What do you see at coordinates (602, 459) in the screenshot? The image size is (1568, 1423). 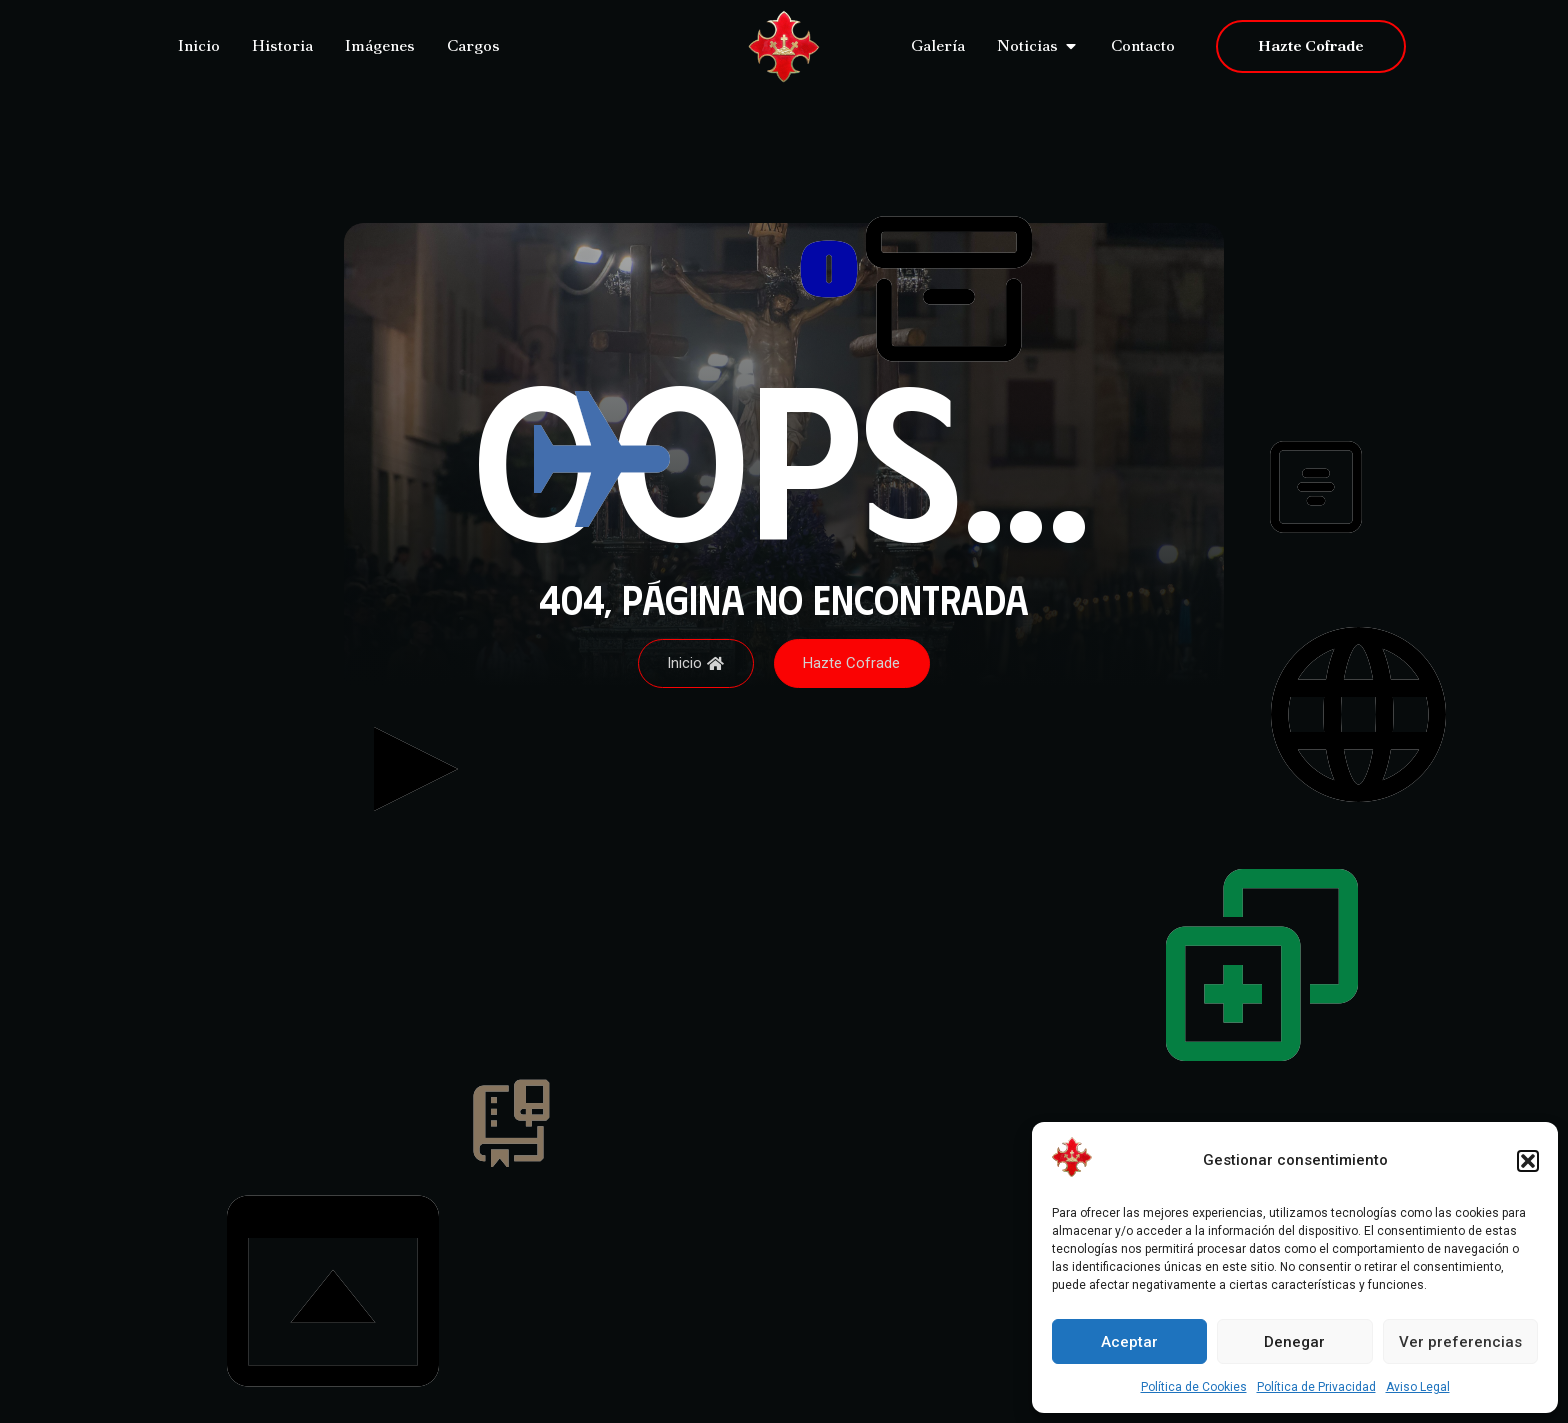 I see `enable airplane mode` at bounding box center [602, 459].